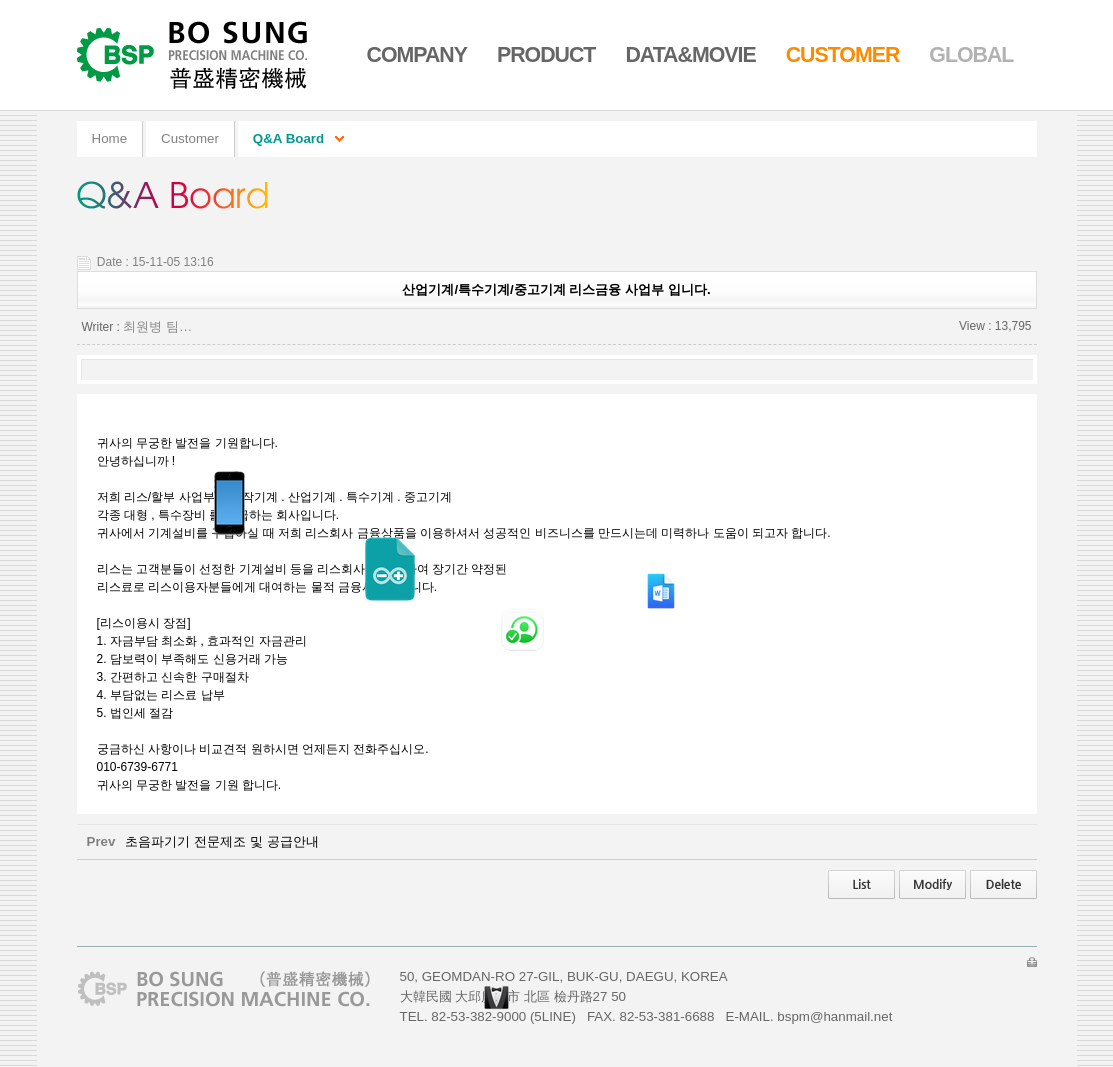 The image size is (1113, 1067). I want to click on manage digital certificates and security credentials, so click(496, 997).